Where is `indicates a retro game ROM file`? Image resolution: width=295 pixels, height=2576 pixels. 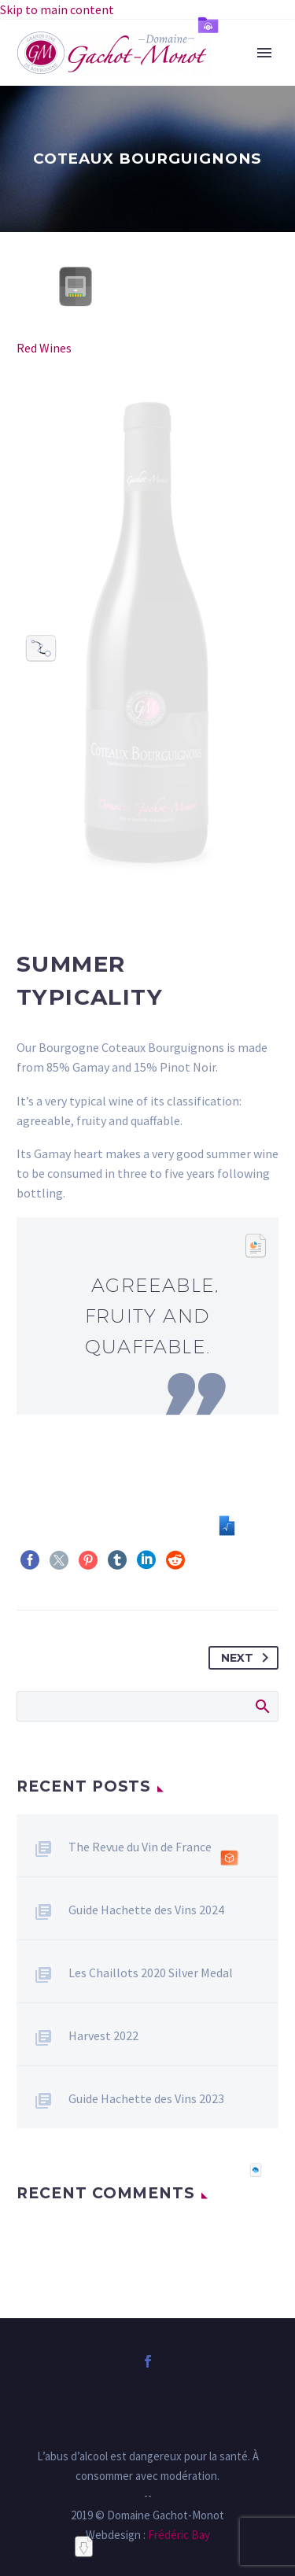 indicates a retro game ROM file is located at coordinates (76, 286).